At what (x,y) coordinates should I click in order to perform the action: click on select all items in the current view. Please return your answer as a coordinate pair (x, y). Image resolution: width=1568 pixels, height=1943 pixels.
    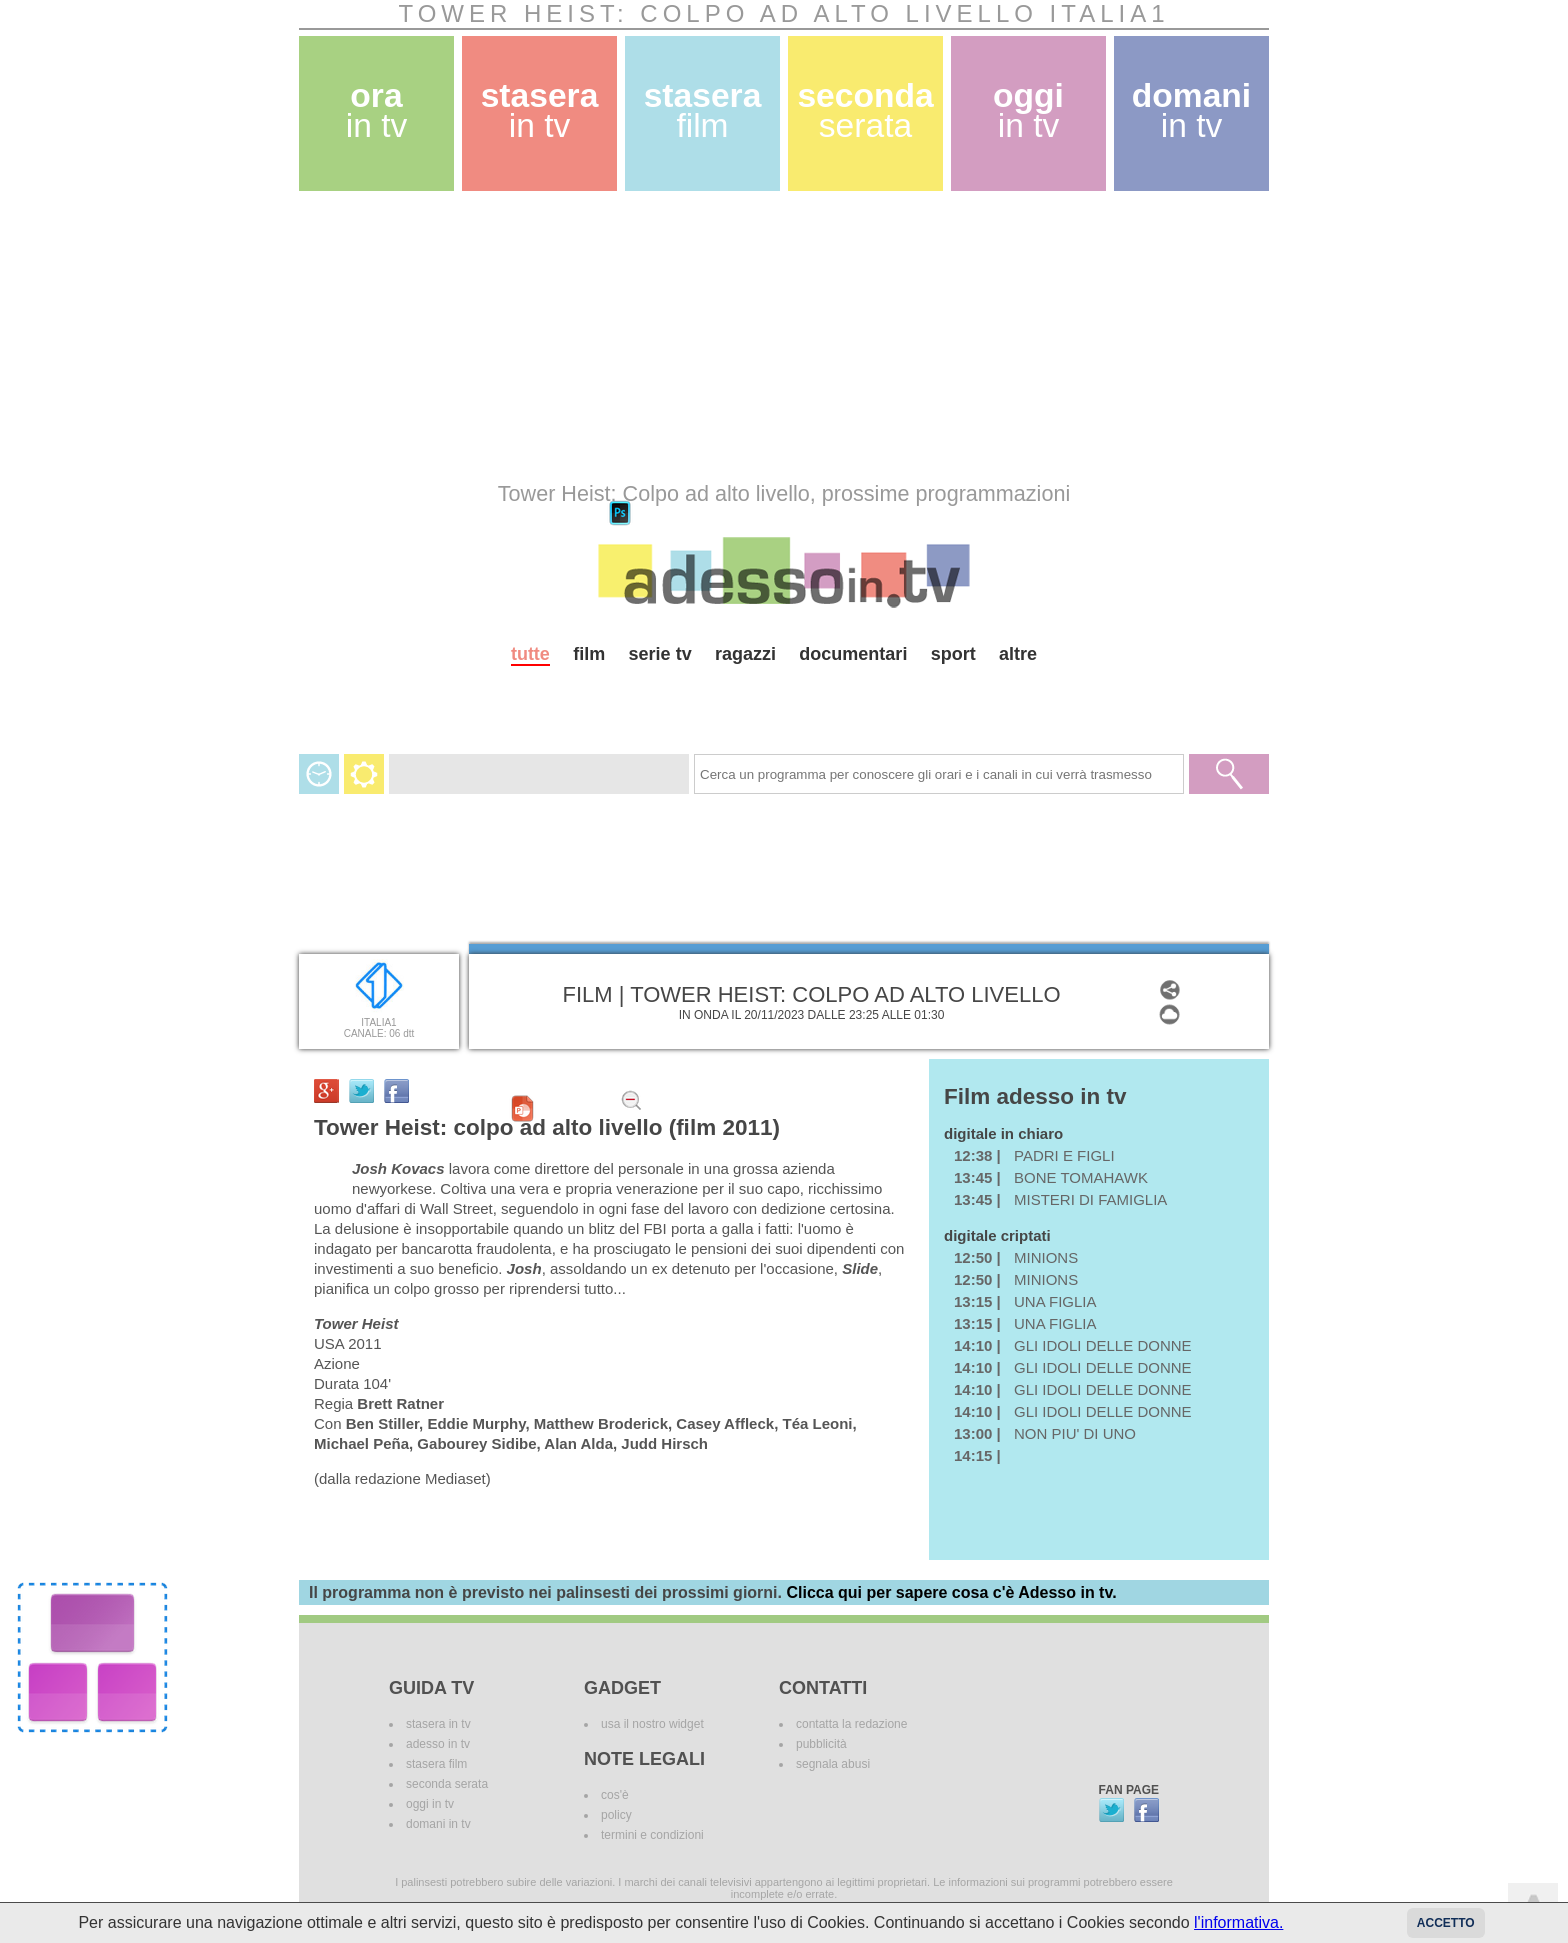
    Looking at the image, I should click on (92, 1657).